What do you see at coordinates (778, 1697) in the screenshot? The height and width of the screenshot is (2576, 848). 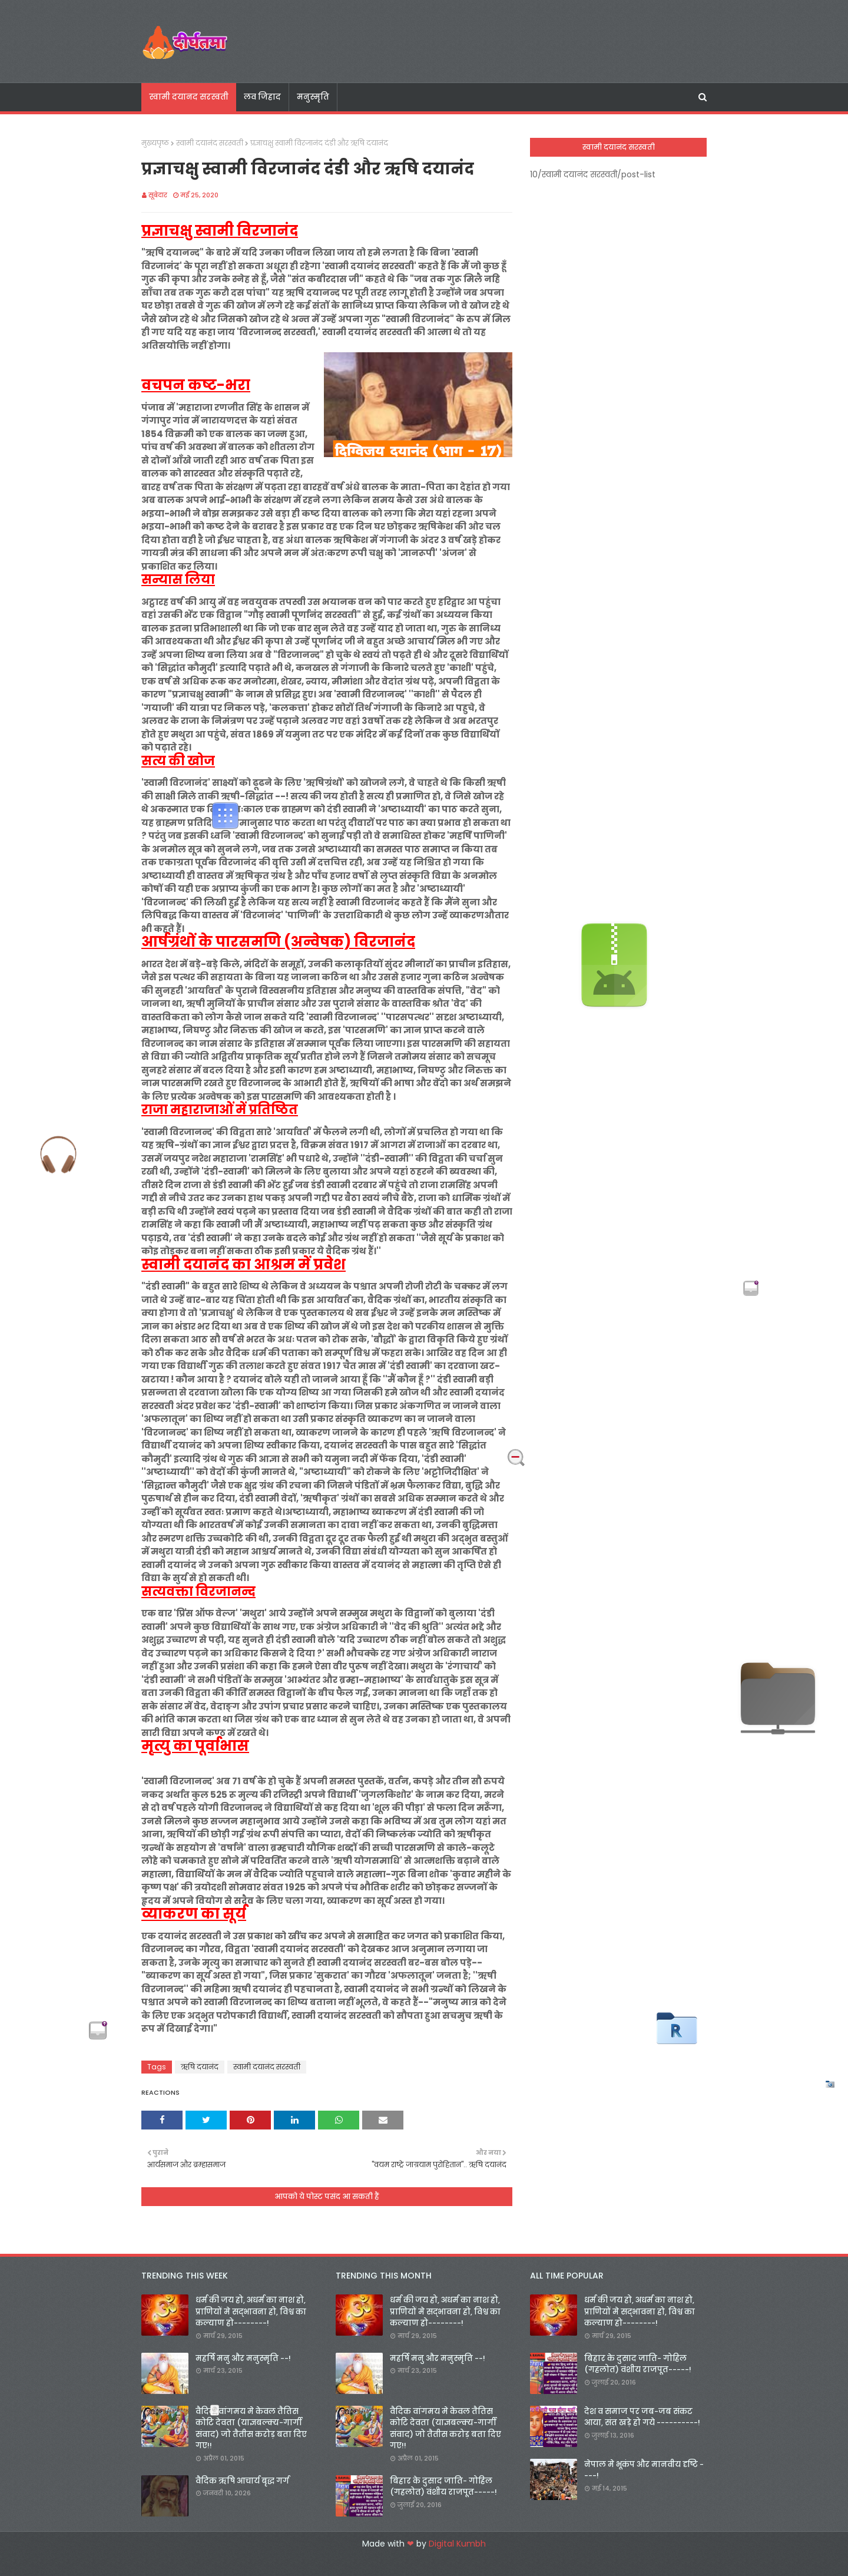 I see `access files stored on a remote server or network location` at bounding box center [778, 1697].